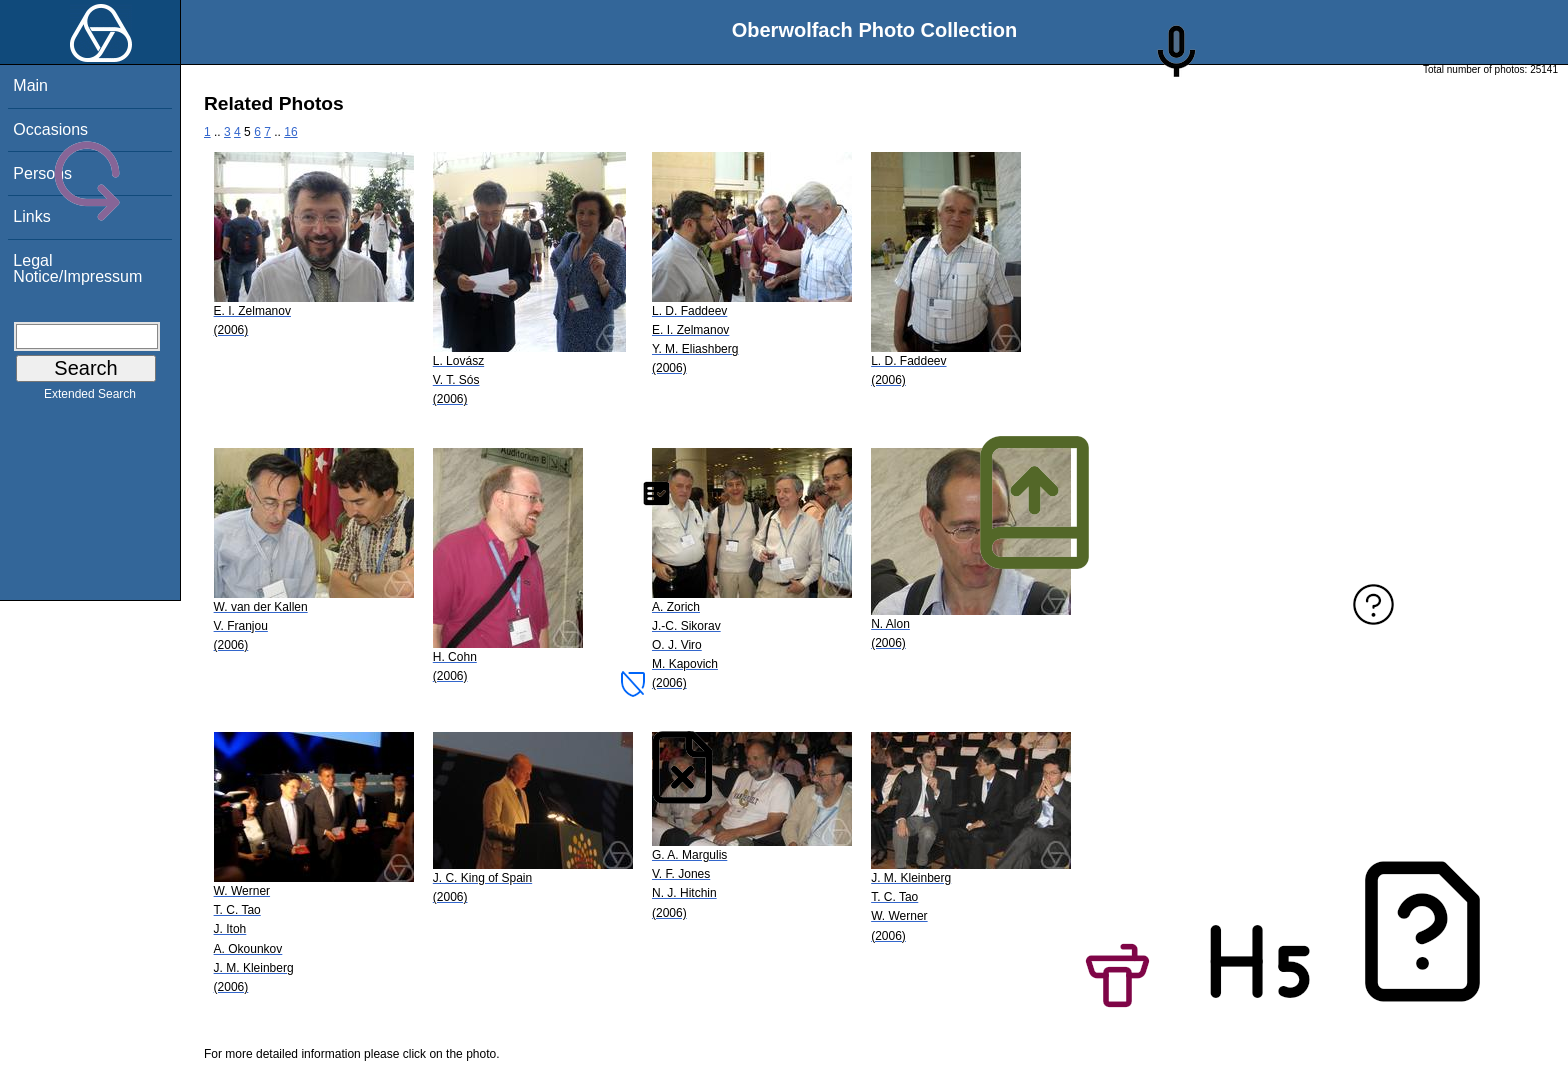 The image size is (1568, 1083). What do you see at coordinates (633, 683) in the screenshot?
I see `security or protection is disabled` at bounding box center [633, 683].